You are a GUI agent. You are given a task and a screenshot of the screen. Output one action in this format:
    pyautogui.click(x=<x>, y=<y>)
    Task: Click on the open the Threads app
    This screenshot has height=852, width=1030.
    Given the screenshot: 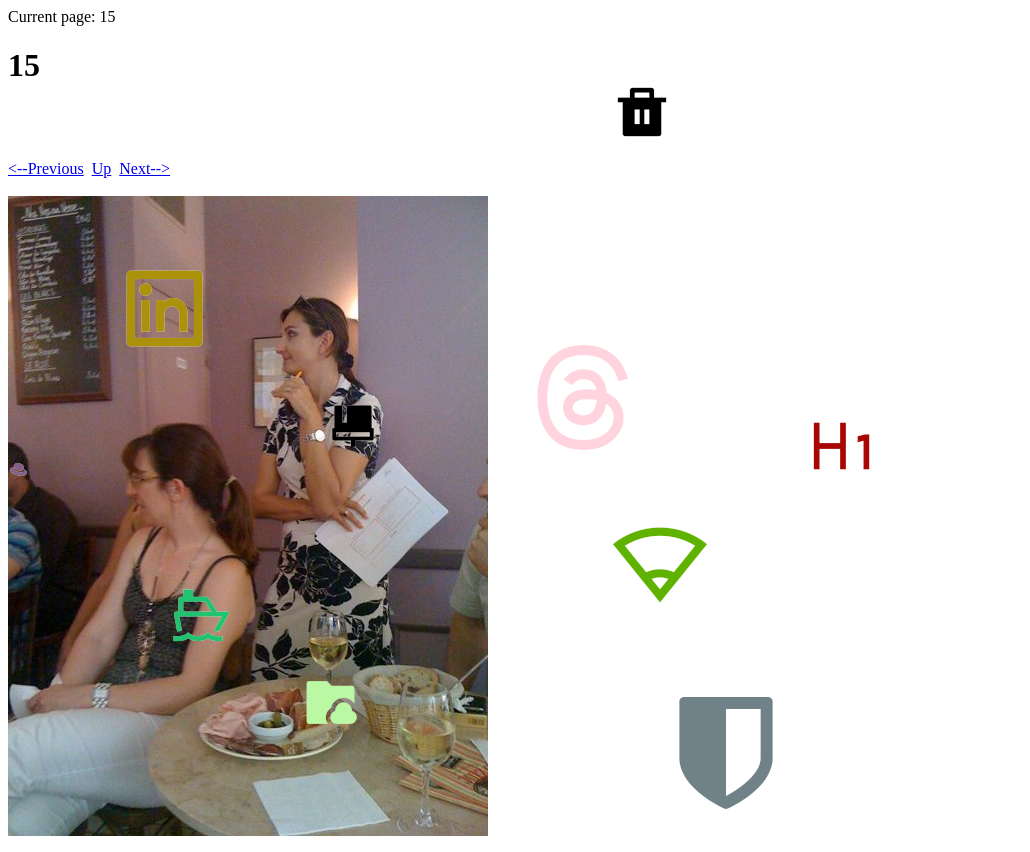 What is the action you would take?
    pyautogui.click(x=582, y=397)
    